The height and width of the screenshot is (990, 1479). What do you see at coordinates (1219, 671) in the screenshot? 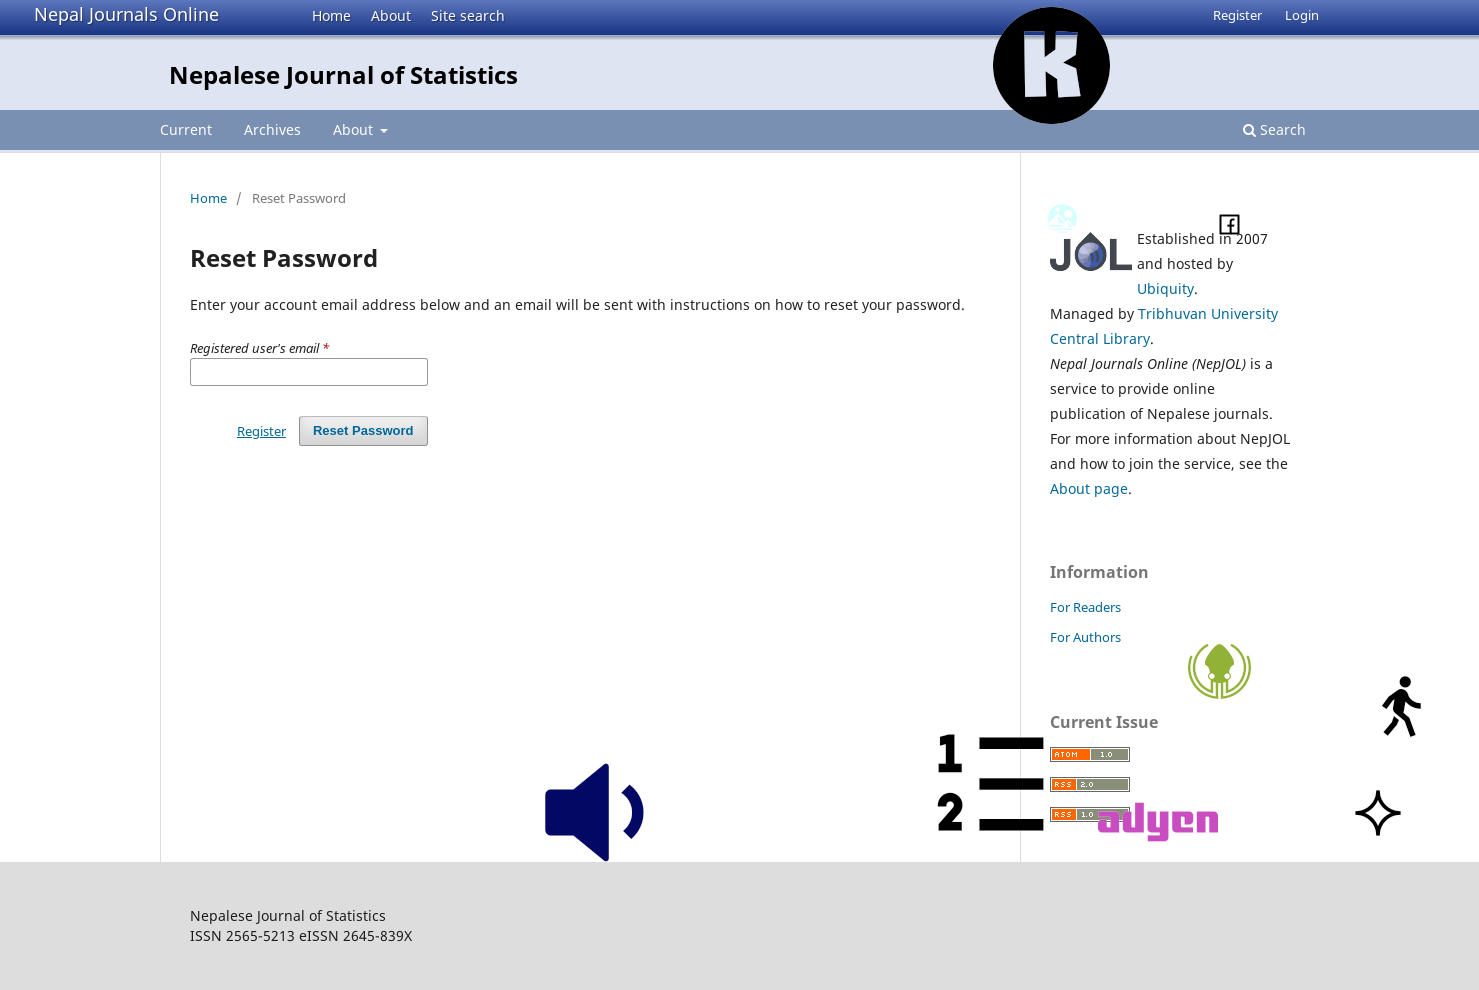
I see `open GitKraken git client` at bounding box center [1219, 671].